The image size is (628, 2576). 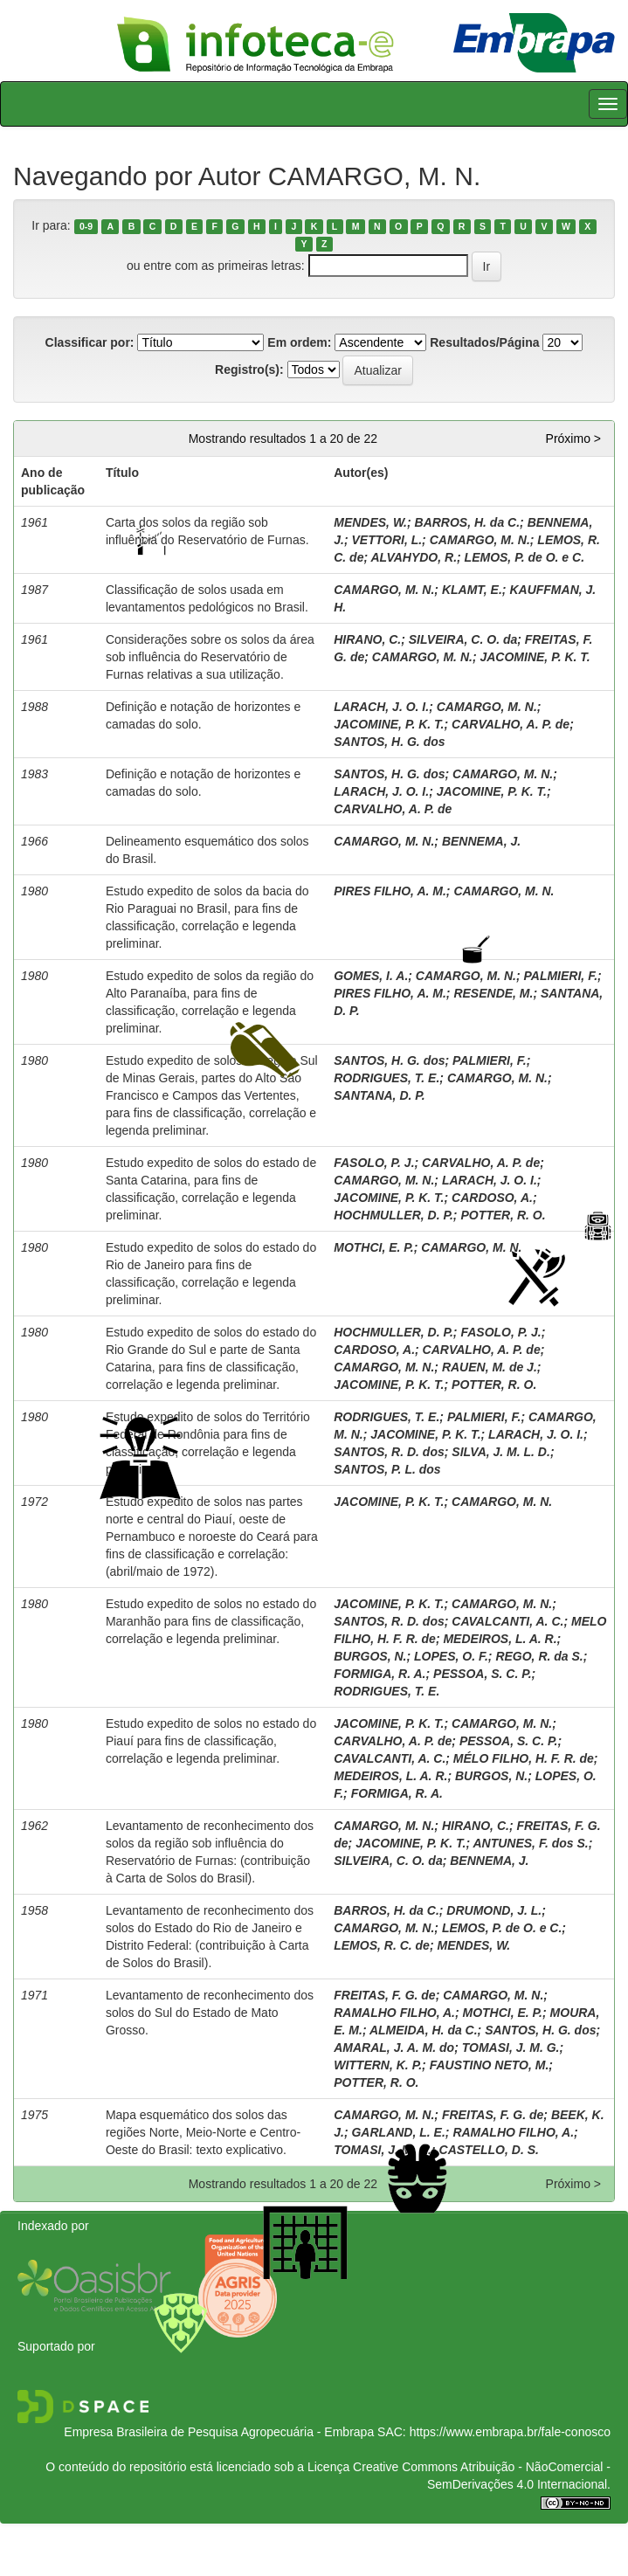 What do you see at coordinates (181, 2324) in the screenshot?
I see `activate energy shield or defensive ability` at bounding box center [181, 2324].